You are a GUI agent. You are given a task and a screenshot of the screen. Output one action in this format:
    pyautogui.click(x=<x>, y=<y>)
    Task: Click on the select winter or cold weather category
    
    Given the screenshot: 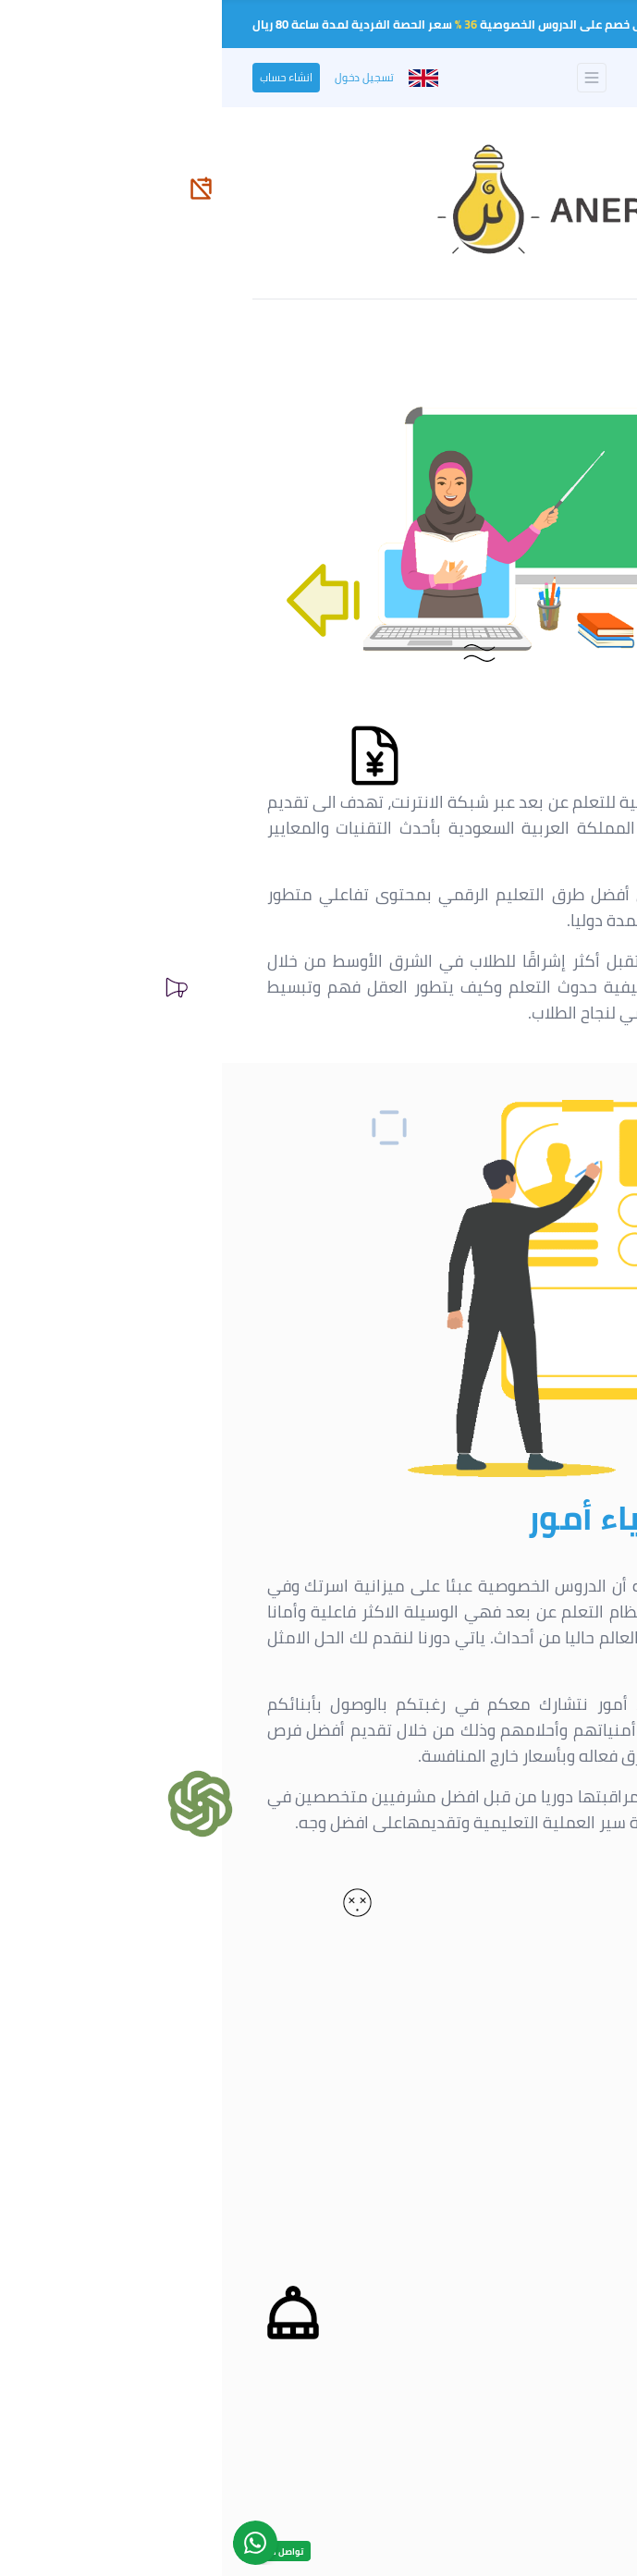 What is the action you would take?
    pyautogui.click(x=293, y=2315)
    